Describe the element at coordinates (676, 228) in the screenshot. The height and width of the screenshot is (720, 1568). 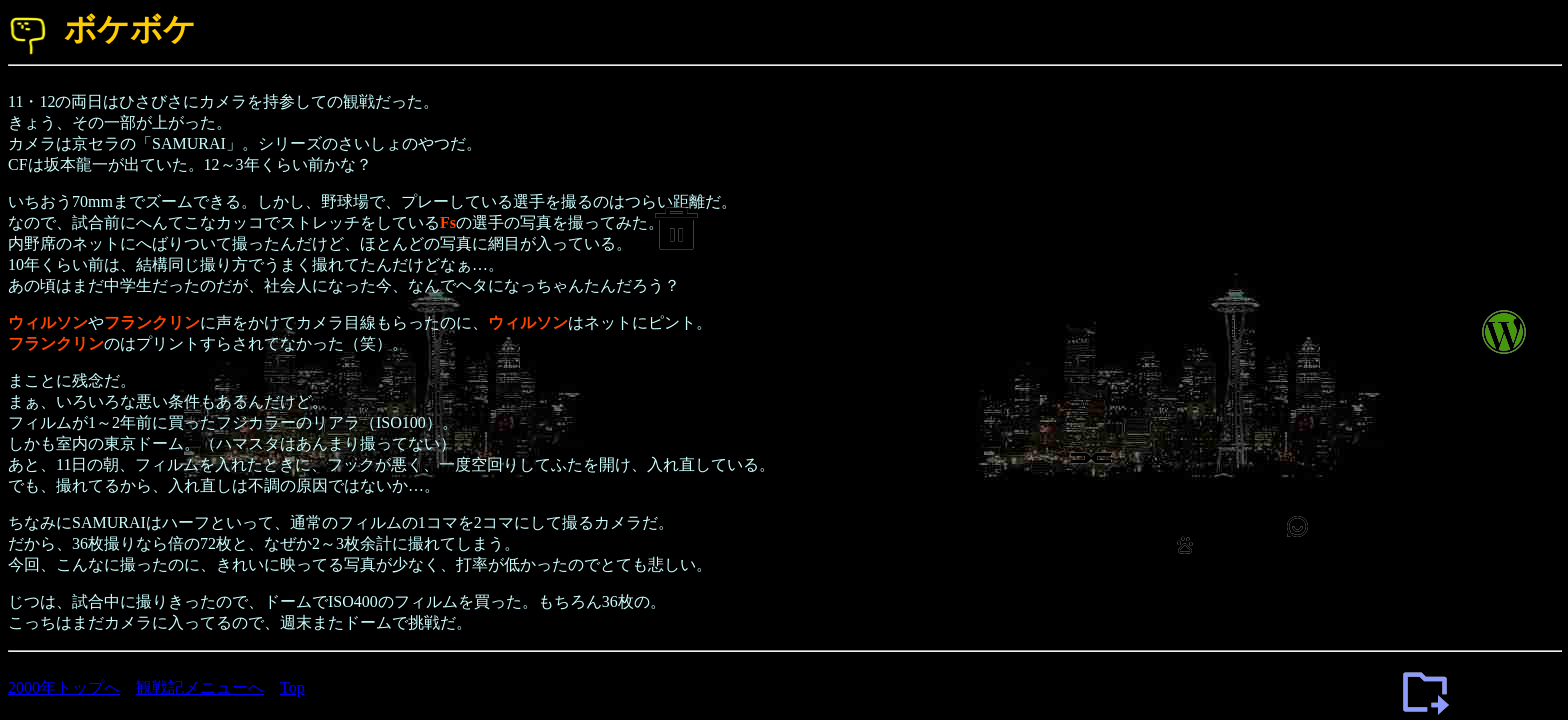
I see `delete selected item` at that location.